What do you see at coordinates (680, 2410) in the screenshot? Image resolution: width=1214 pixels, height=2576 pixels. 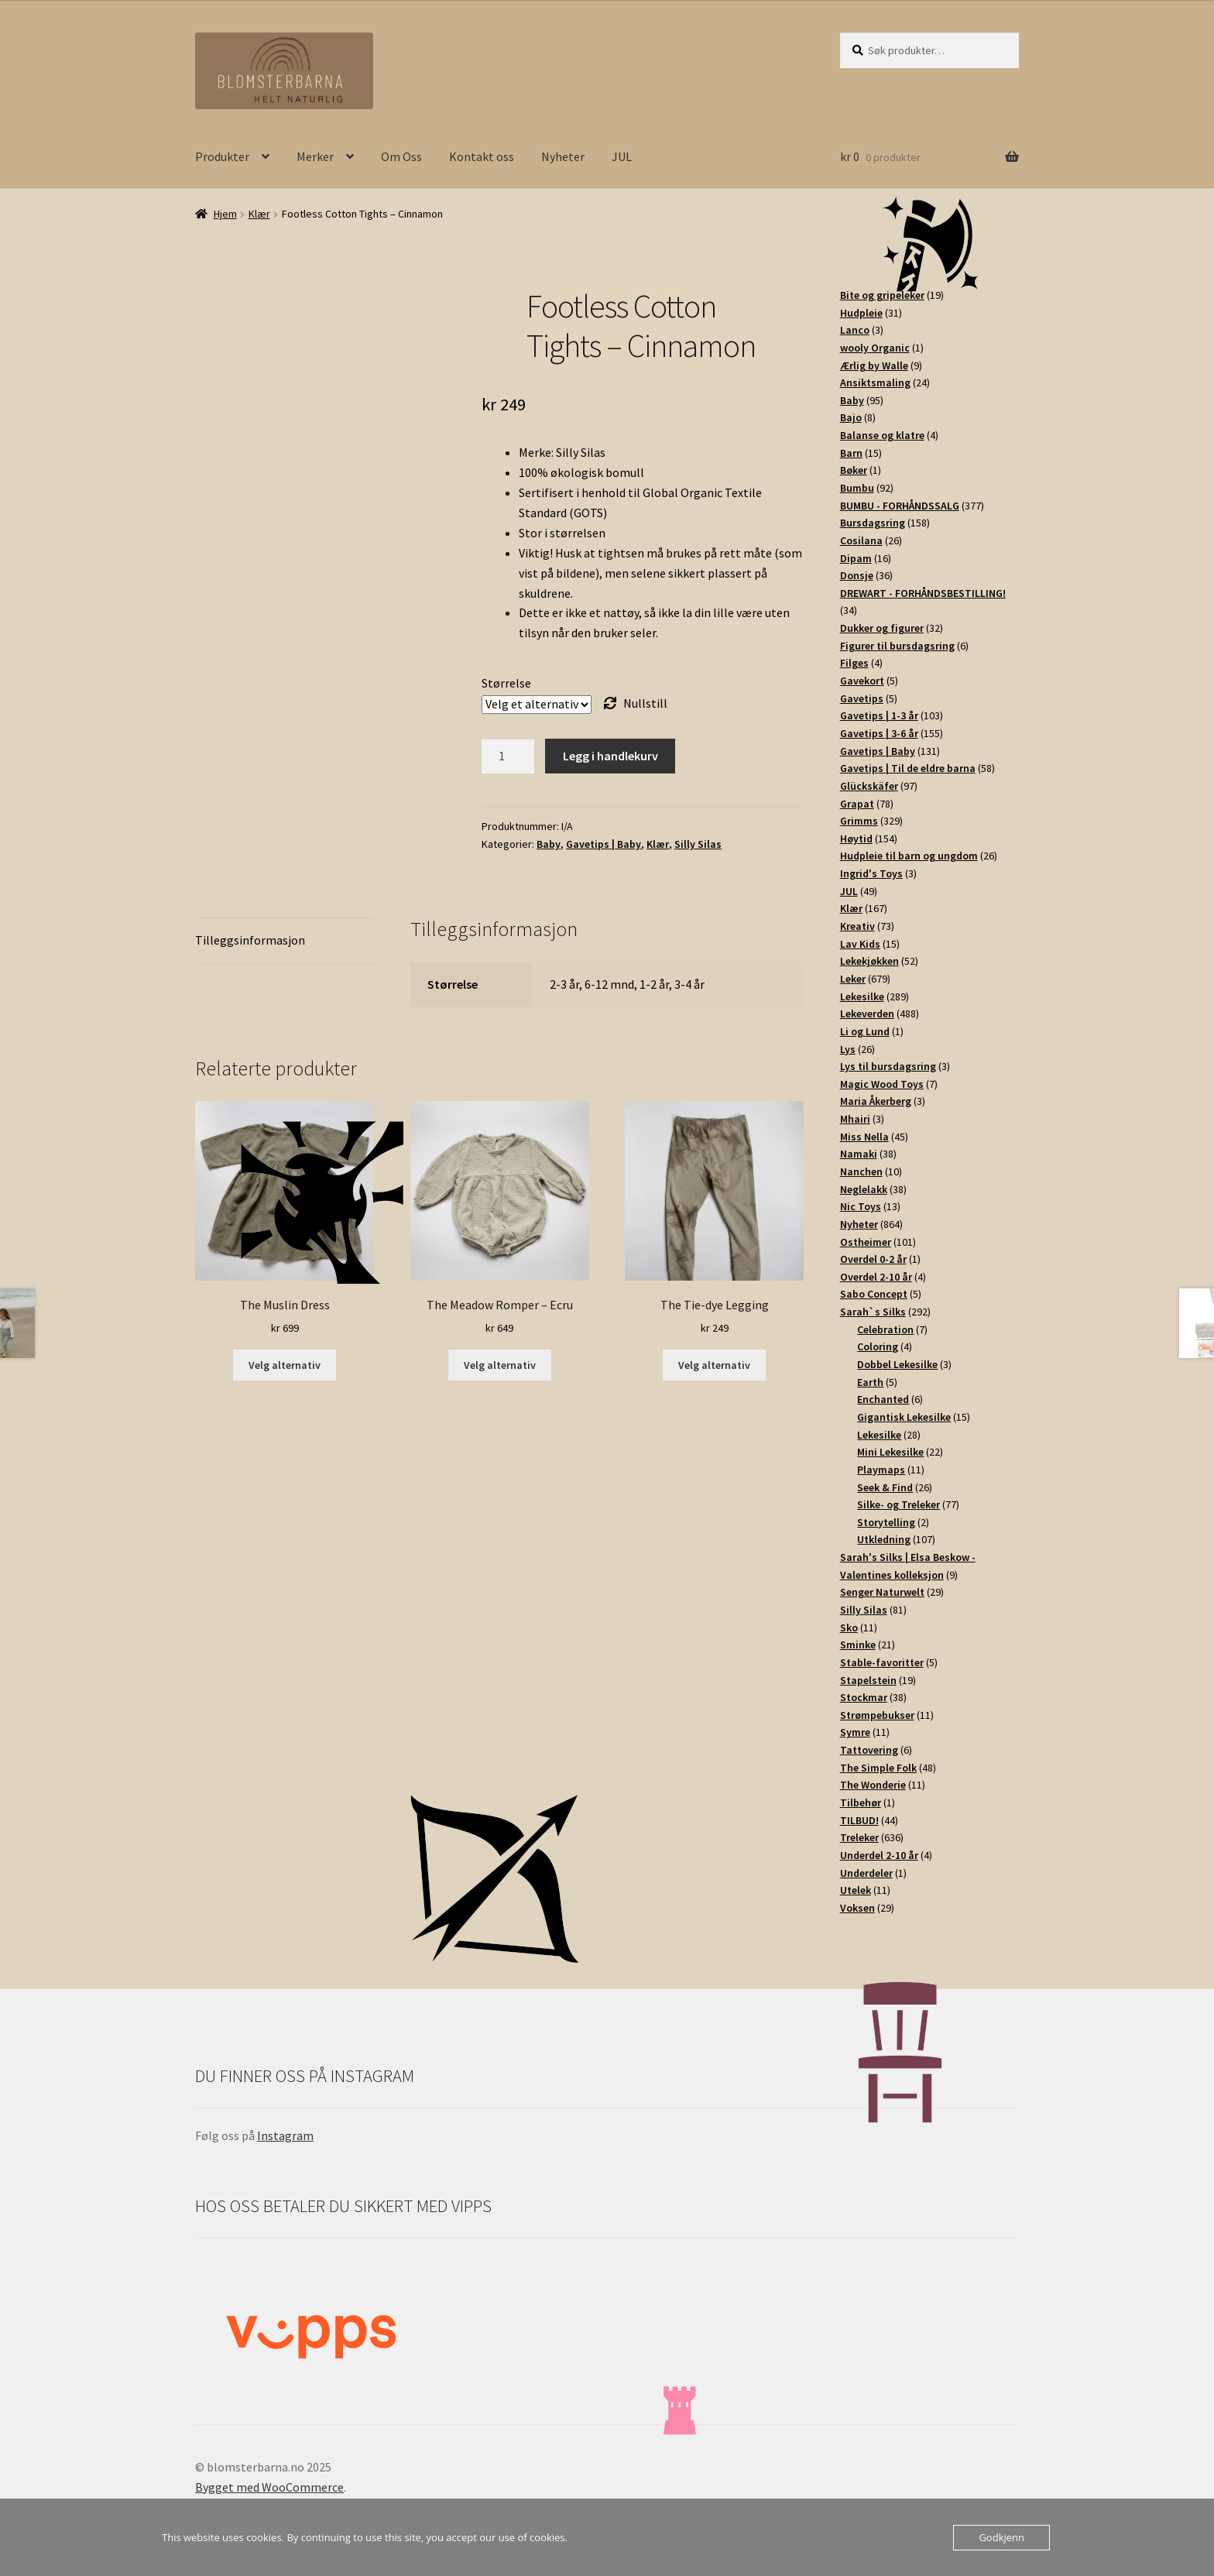 I see `view castle or fortress location` at bounding box center [680, 2410].